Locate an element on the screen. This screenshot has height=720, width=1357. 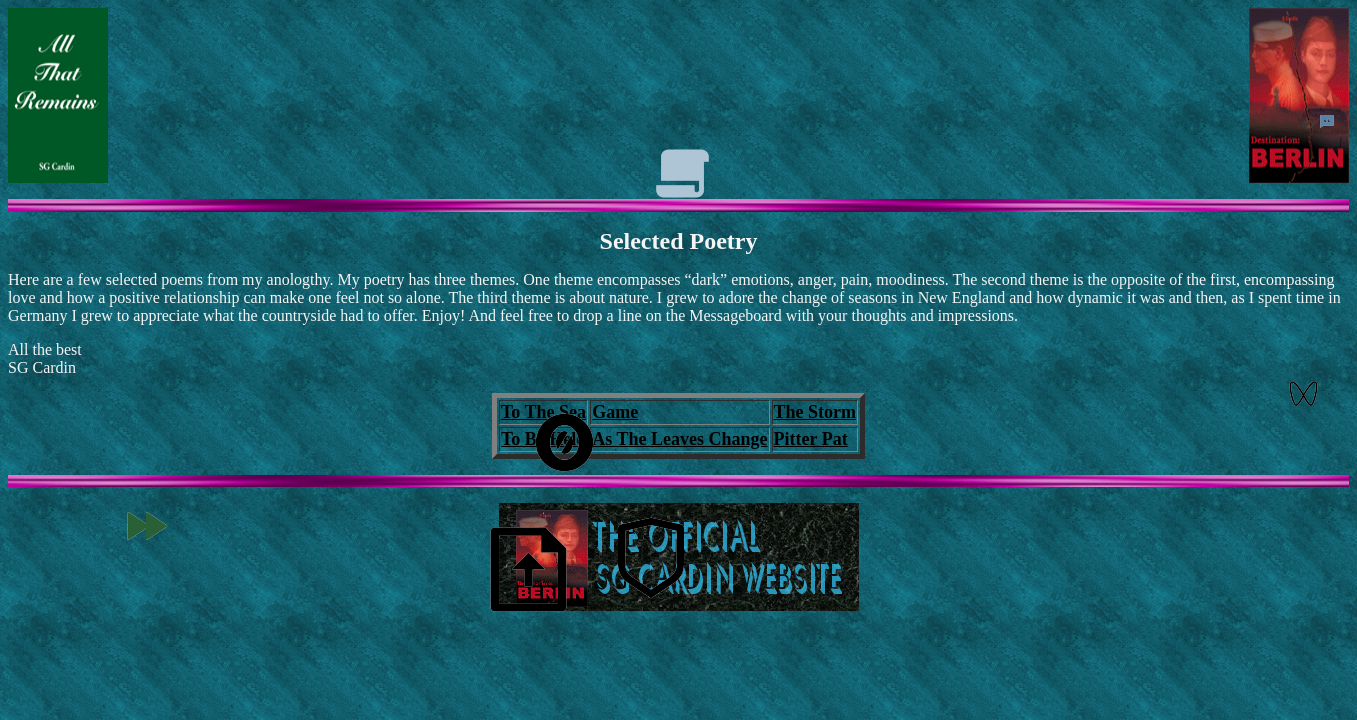
upload a file or document is located at coordinates (528, 569).